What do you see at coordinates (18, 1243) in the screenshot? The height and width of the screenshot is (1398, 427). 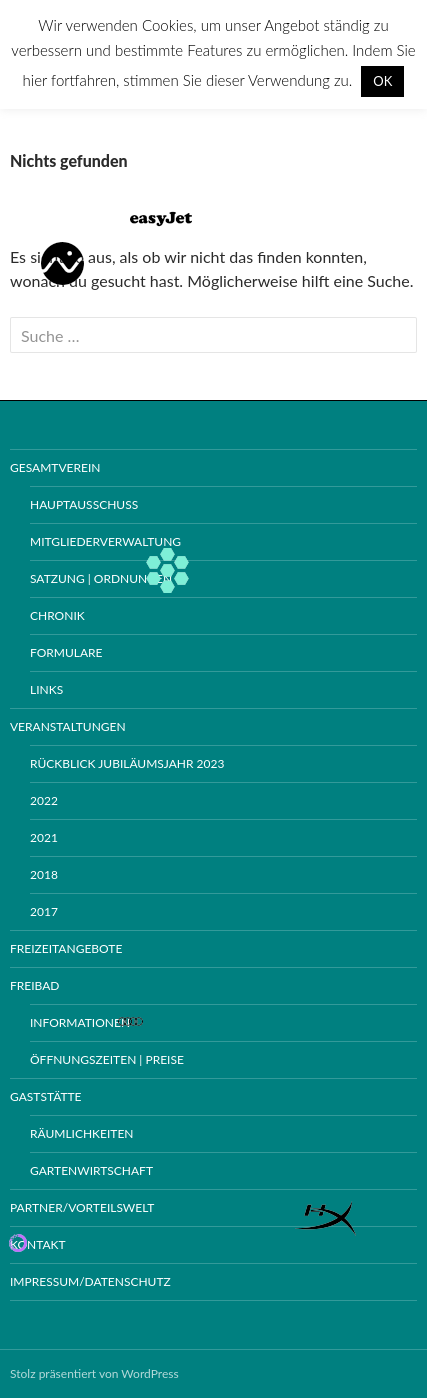 I see `open anaconda navigator` at bounding box center [18, 1243].